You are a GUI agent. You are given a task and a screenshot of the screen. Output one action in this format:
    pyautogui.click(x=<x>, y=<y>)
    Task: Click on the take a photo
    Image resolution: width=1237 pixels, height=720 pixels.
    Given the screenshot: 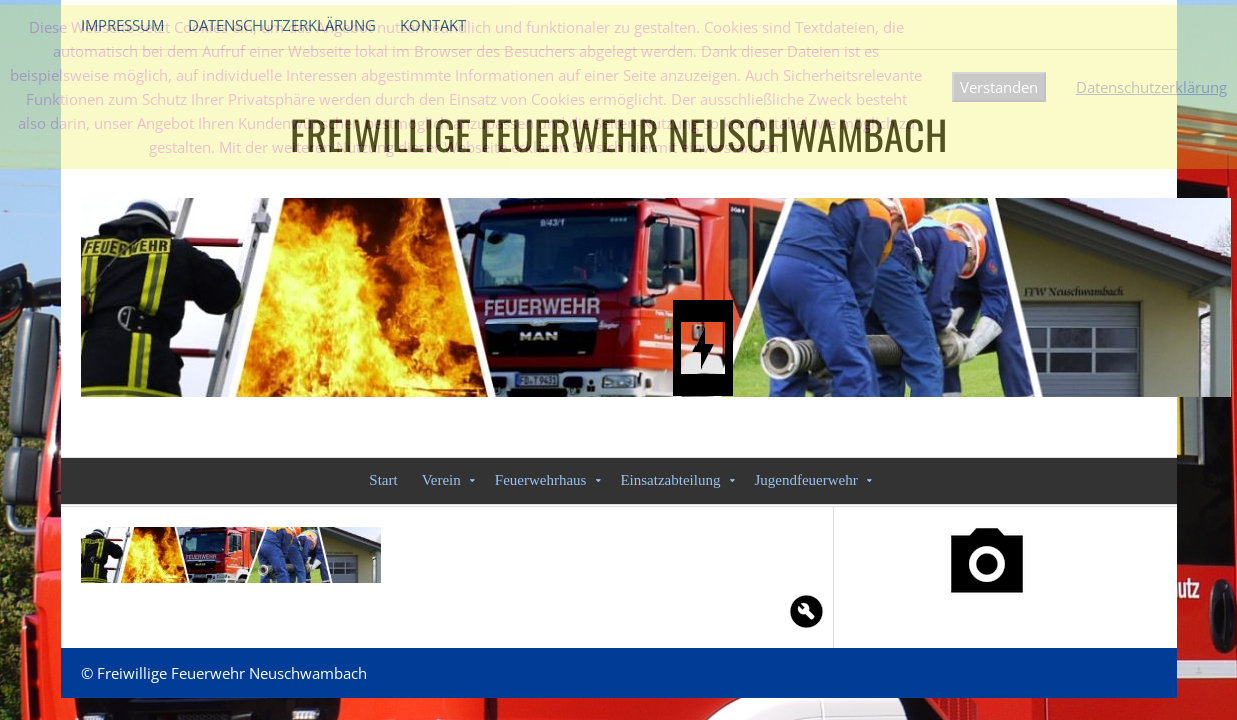 What is the action you would take?
    pyautogui.click(x=987, y=564)
    